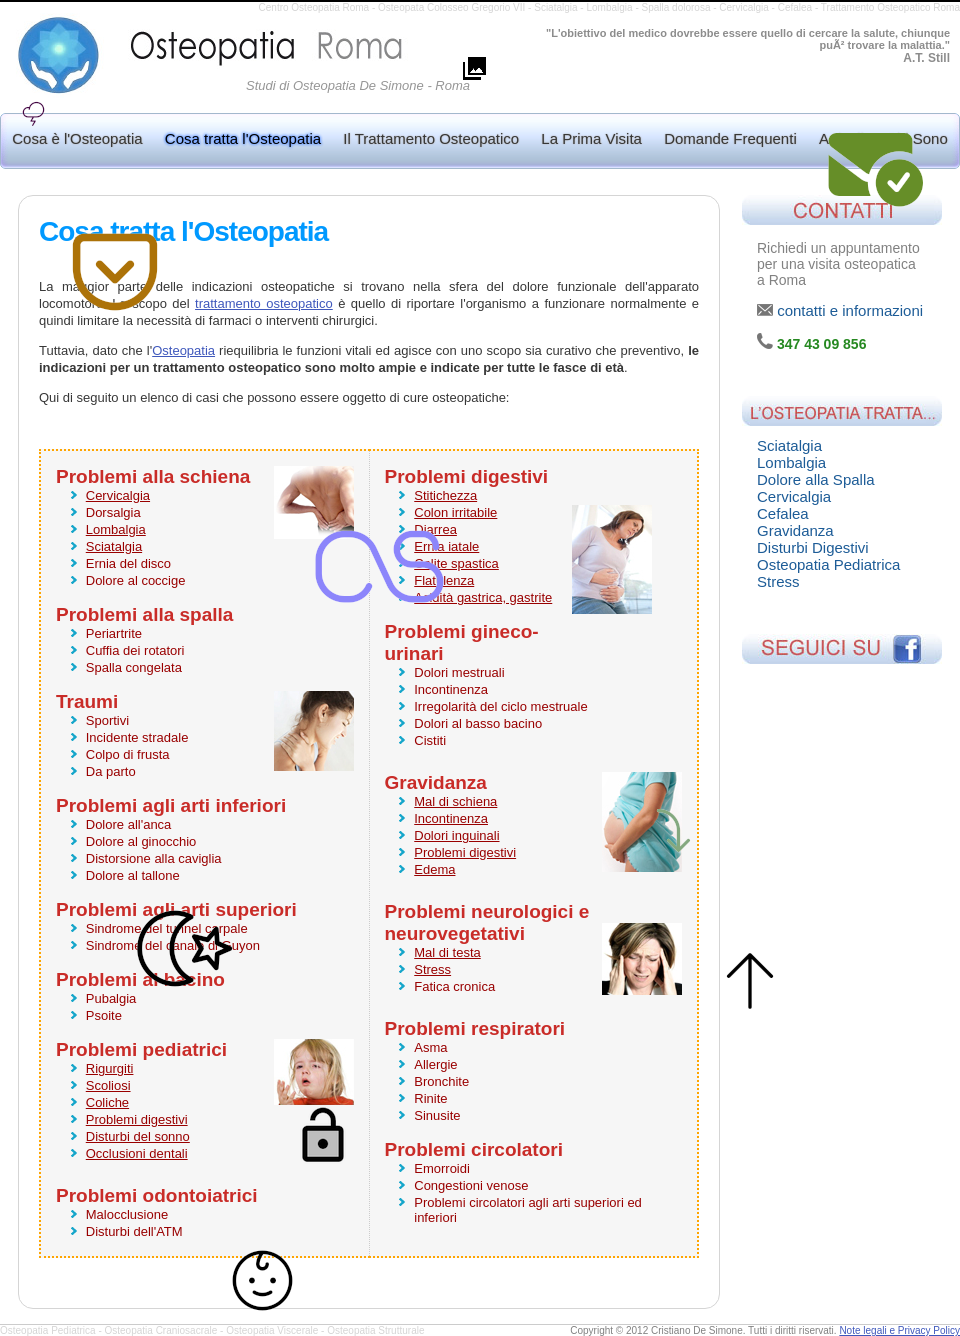  Describe the element at coordinates (323, 1136) in the screenshot. I see `unlock or unsecure an item` at that location.